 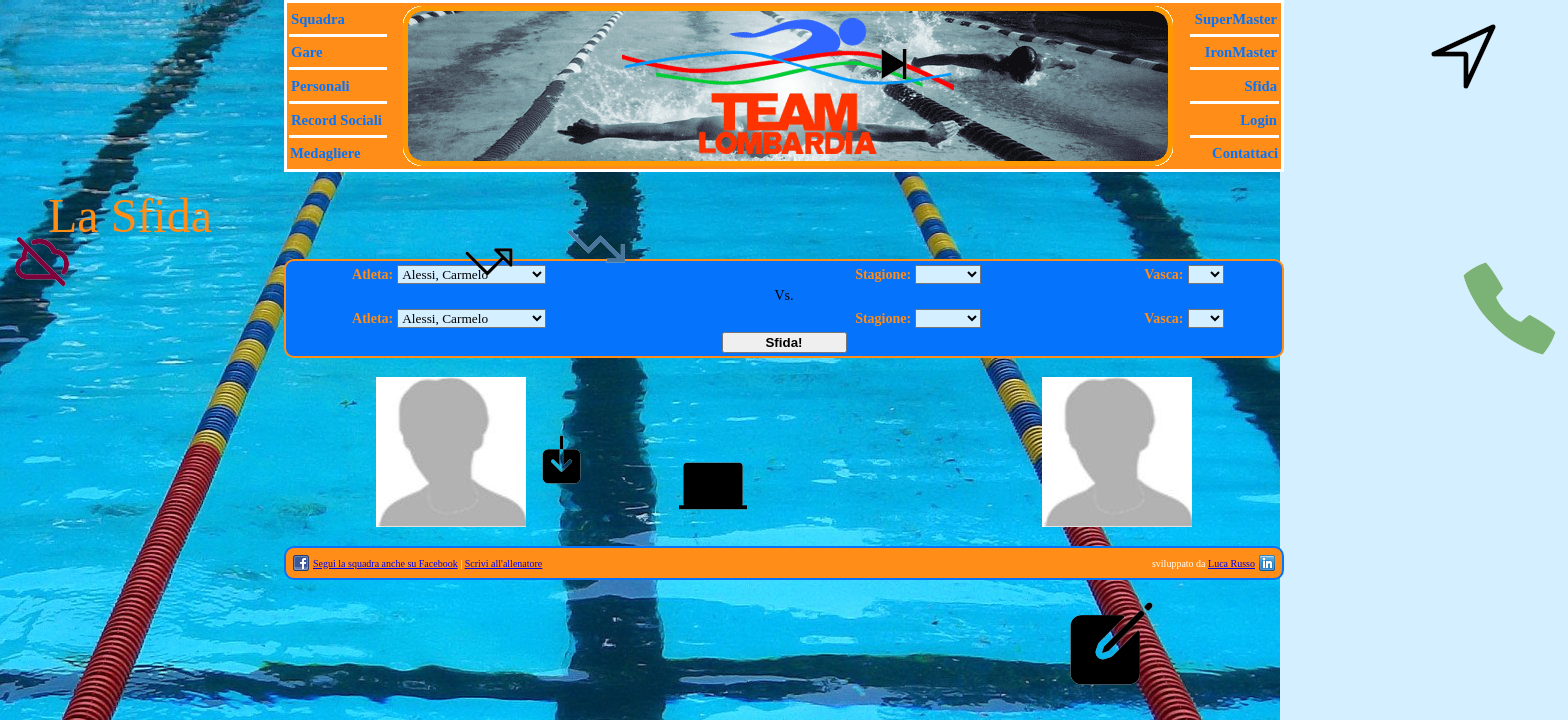 What do you see at coordinates (42, 259) in the screenshot?
I see `indicates cloud sync is unavailable` at bounding box center [42, 259].